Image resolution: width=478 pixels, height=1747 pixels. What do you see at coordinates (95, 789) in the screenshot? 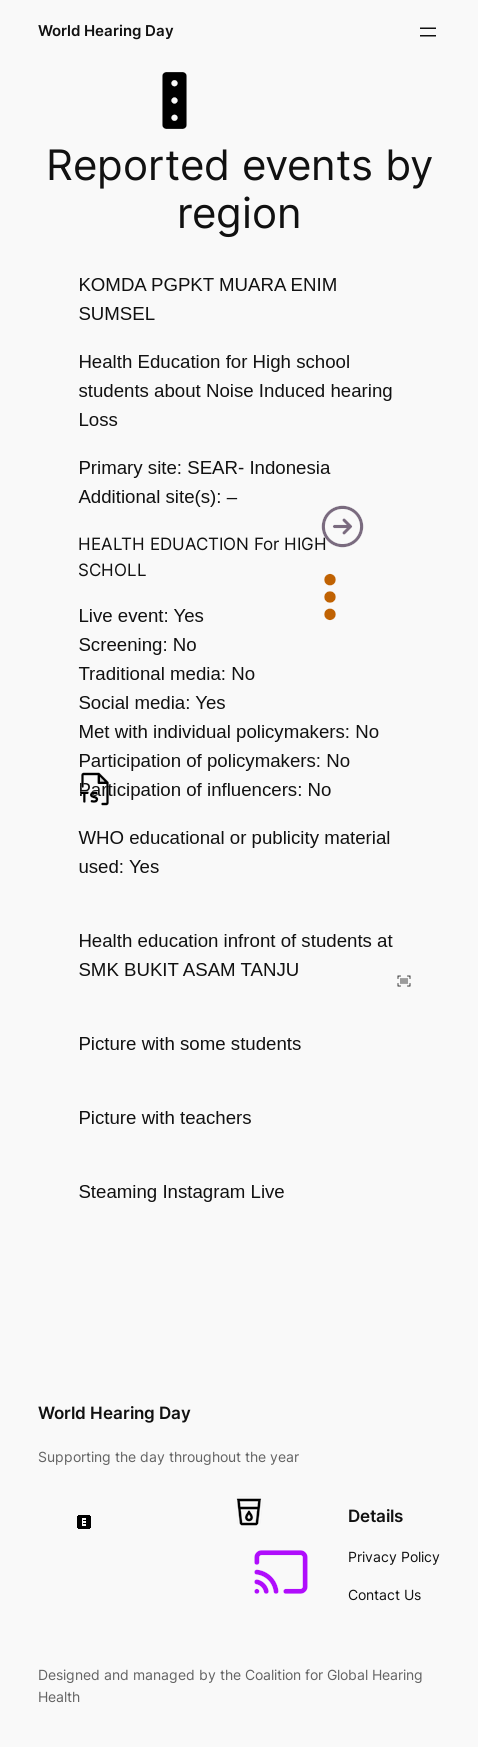
I see `typescript source file` at bounding box center [95, 789].